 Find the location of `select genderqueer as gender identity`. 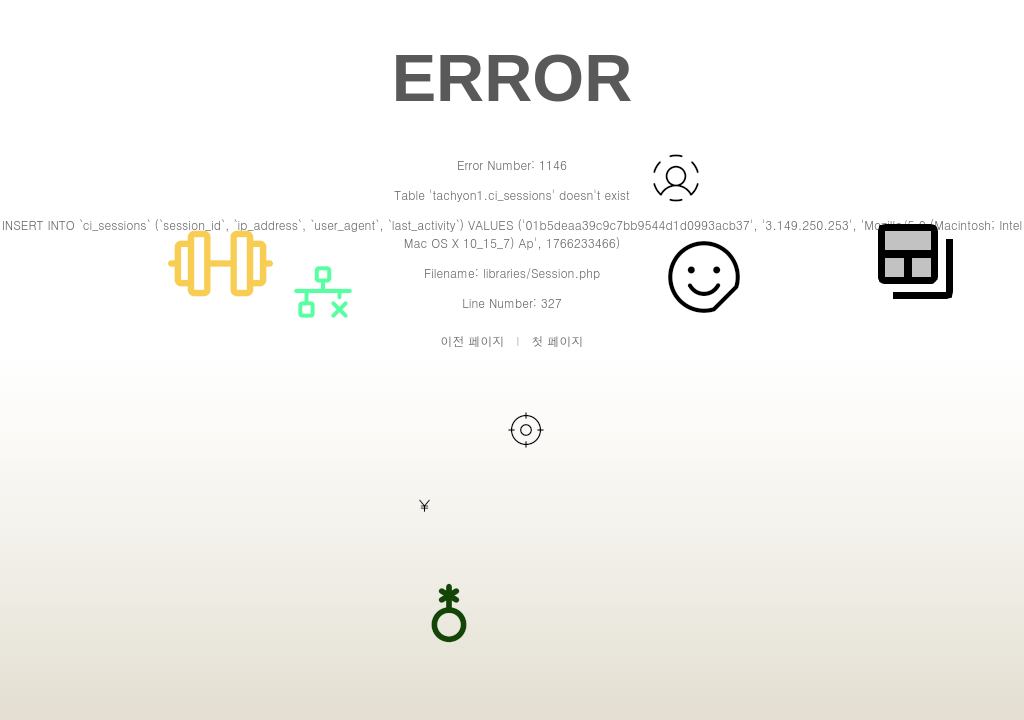

select genderqueer as gender identity is located at coordinates (449, 613).